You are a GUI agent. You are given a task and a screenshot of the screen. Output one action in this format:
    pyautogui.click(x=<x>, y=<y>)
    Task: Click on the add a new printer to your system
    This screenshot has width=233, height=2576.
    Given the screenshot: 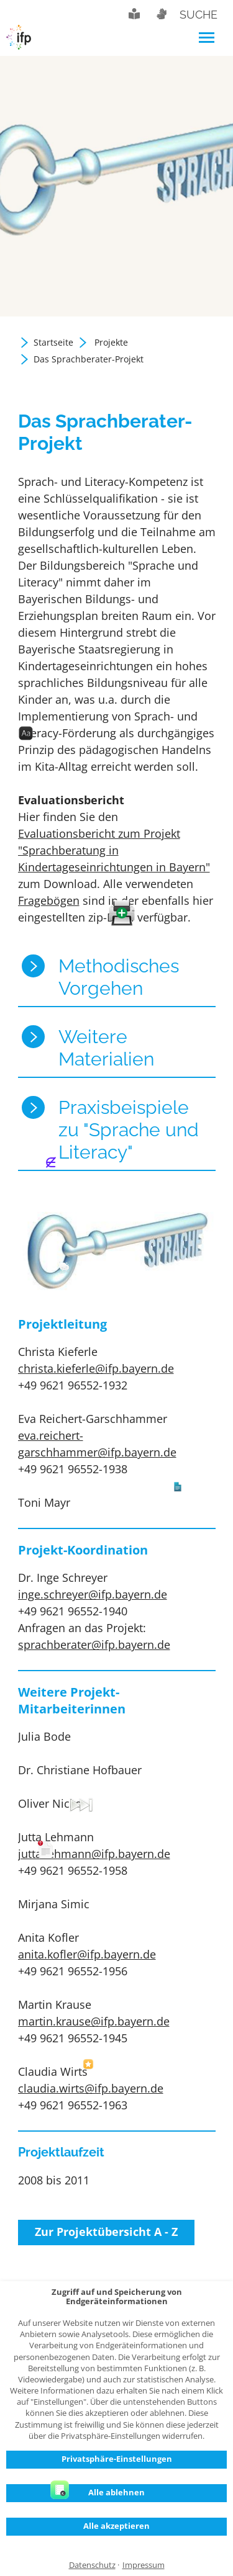 What is the action you would take?
    pyautogui.click(x=122, y=913)
    